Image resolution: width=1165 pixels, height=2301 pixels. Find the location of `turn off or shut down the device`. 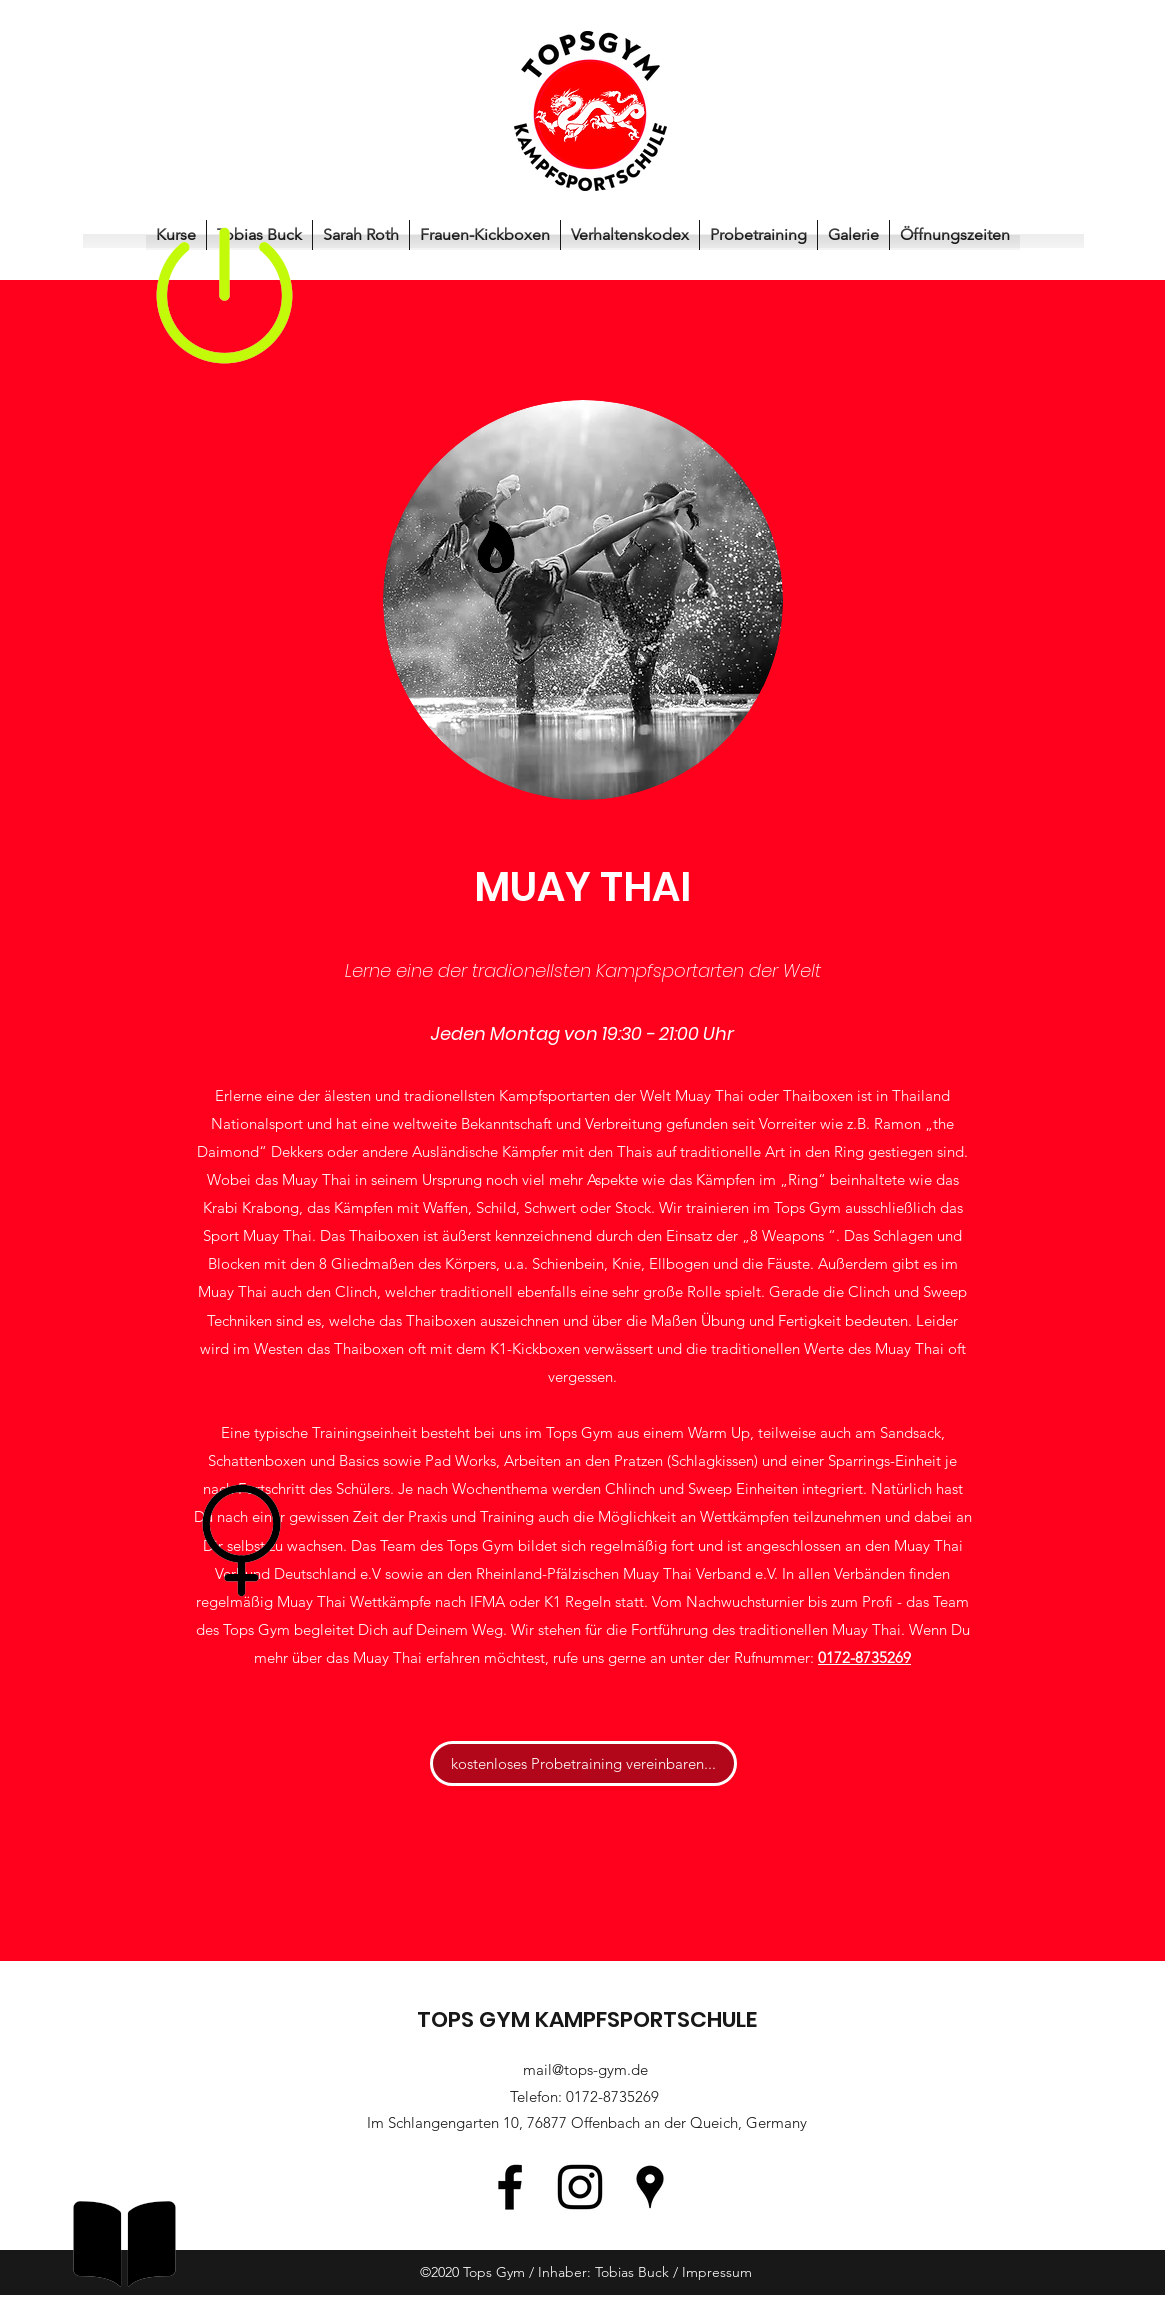

turn off or shut down the device is located at coordinates (224, 295).